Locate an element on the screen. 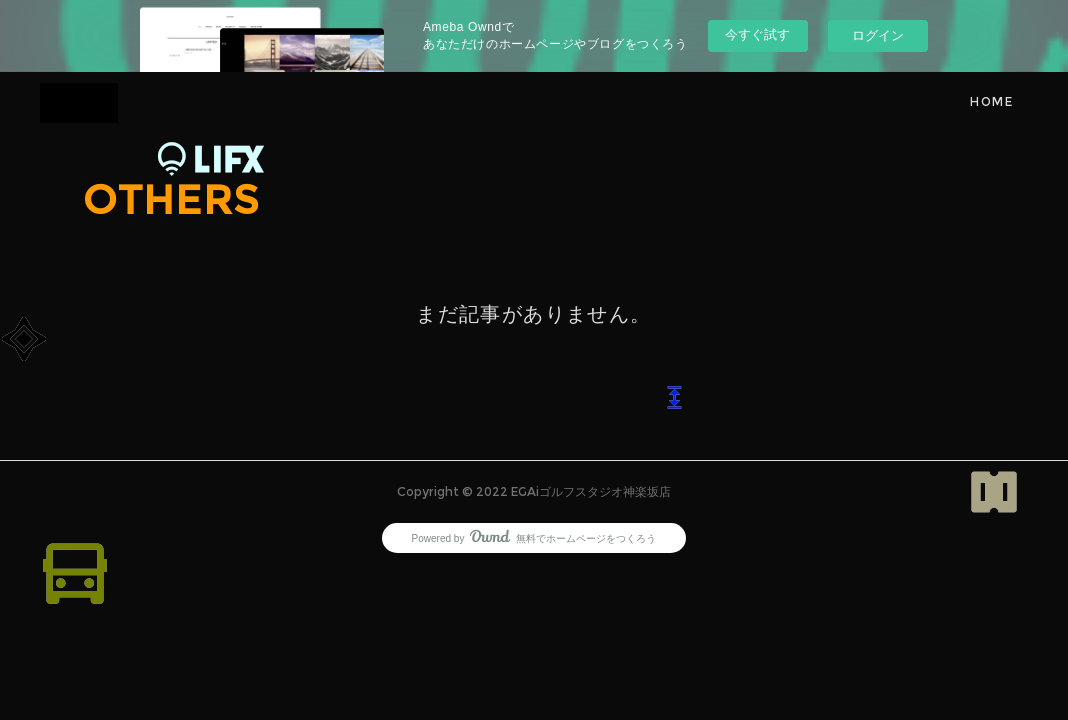 Image resolution: width=1068 pixels, height=720 pixels. openmined logo - an open-source privacy-focused AI platform is located at coordinates (24, 339).